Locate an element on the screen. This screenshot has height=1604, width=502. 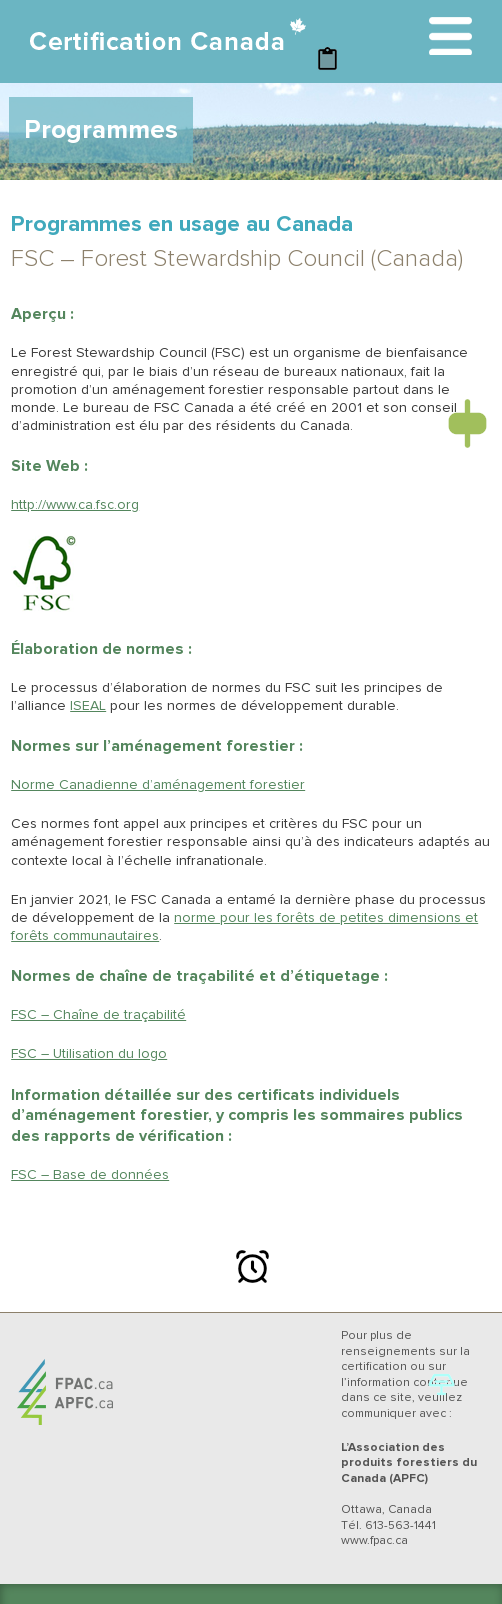
access presentation mode is located at coordinates (441, 1384).